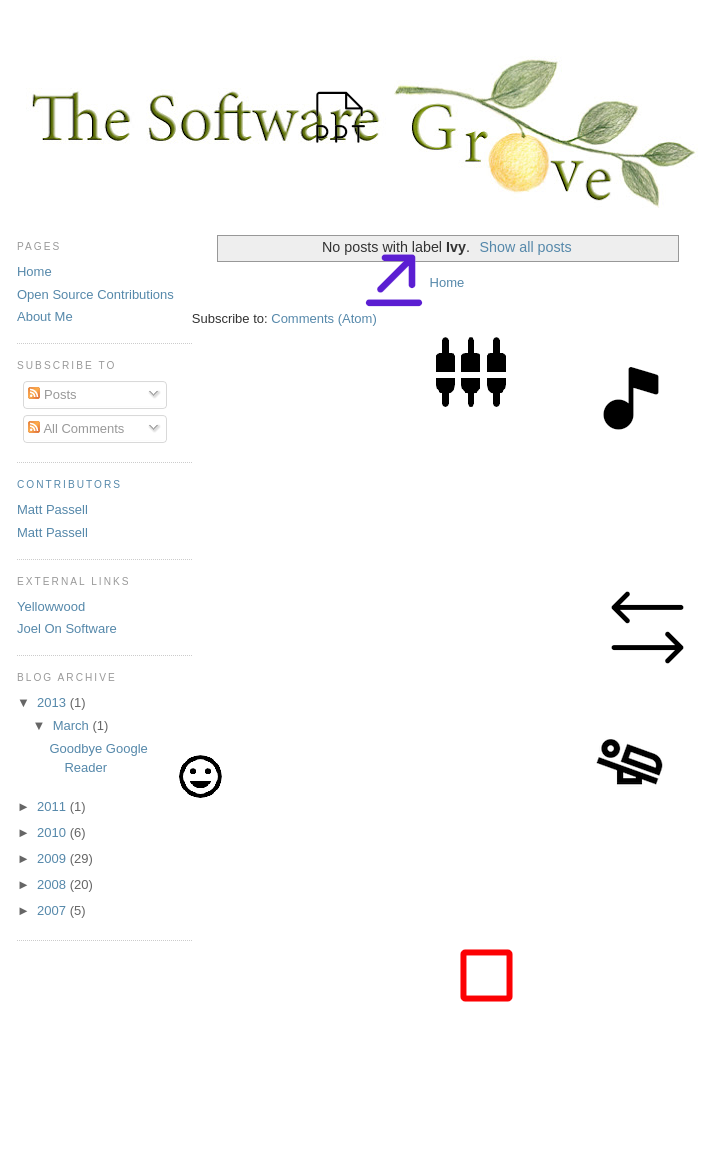  Describe the element at coordinates (394, 278) in the screenshot. I see `open link in new window or tab` at that location.